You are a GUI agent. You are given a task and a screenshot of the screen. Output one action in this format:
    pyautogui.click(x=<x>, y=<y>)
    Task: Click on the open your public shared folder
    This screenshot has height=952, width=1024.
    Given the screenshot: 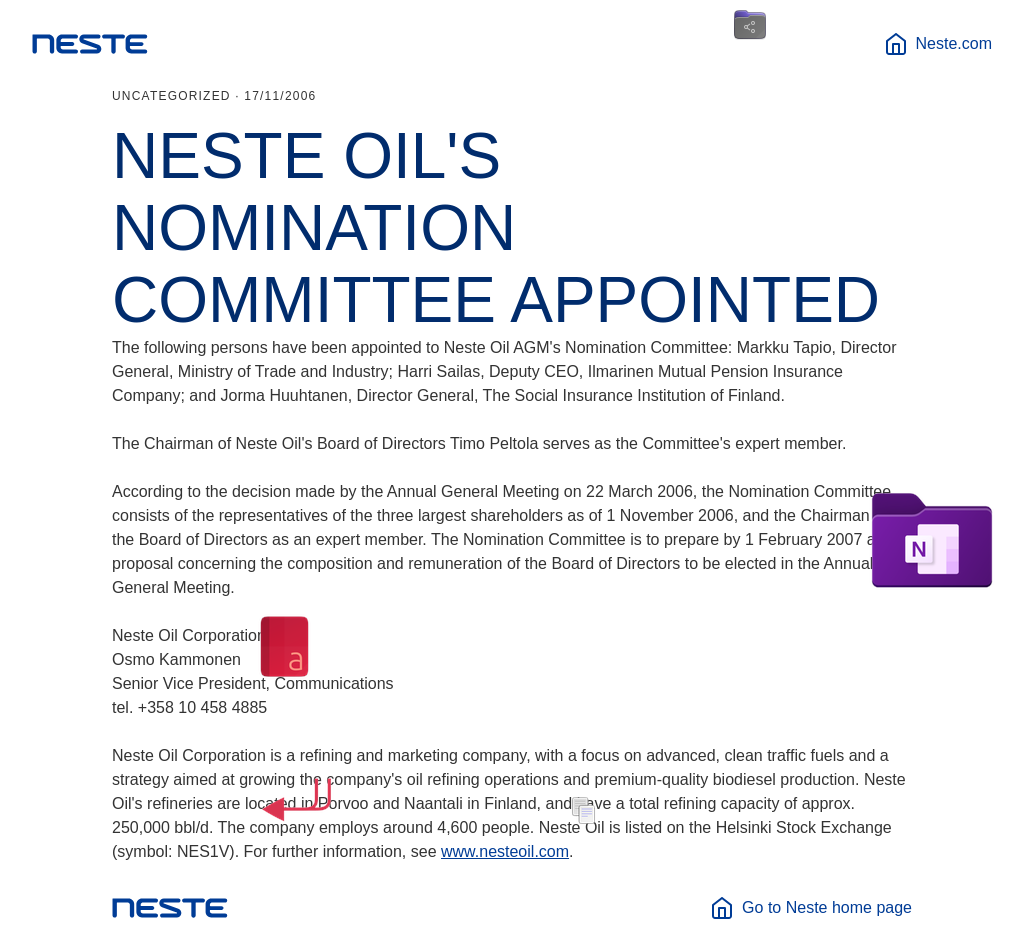 What is the action you would take?
    pyautogui.click(x=750, y=24)
    